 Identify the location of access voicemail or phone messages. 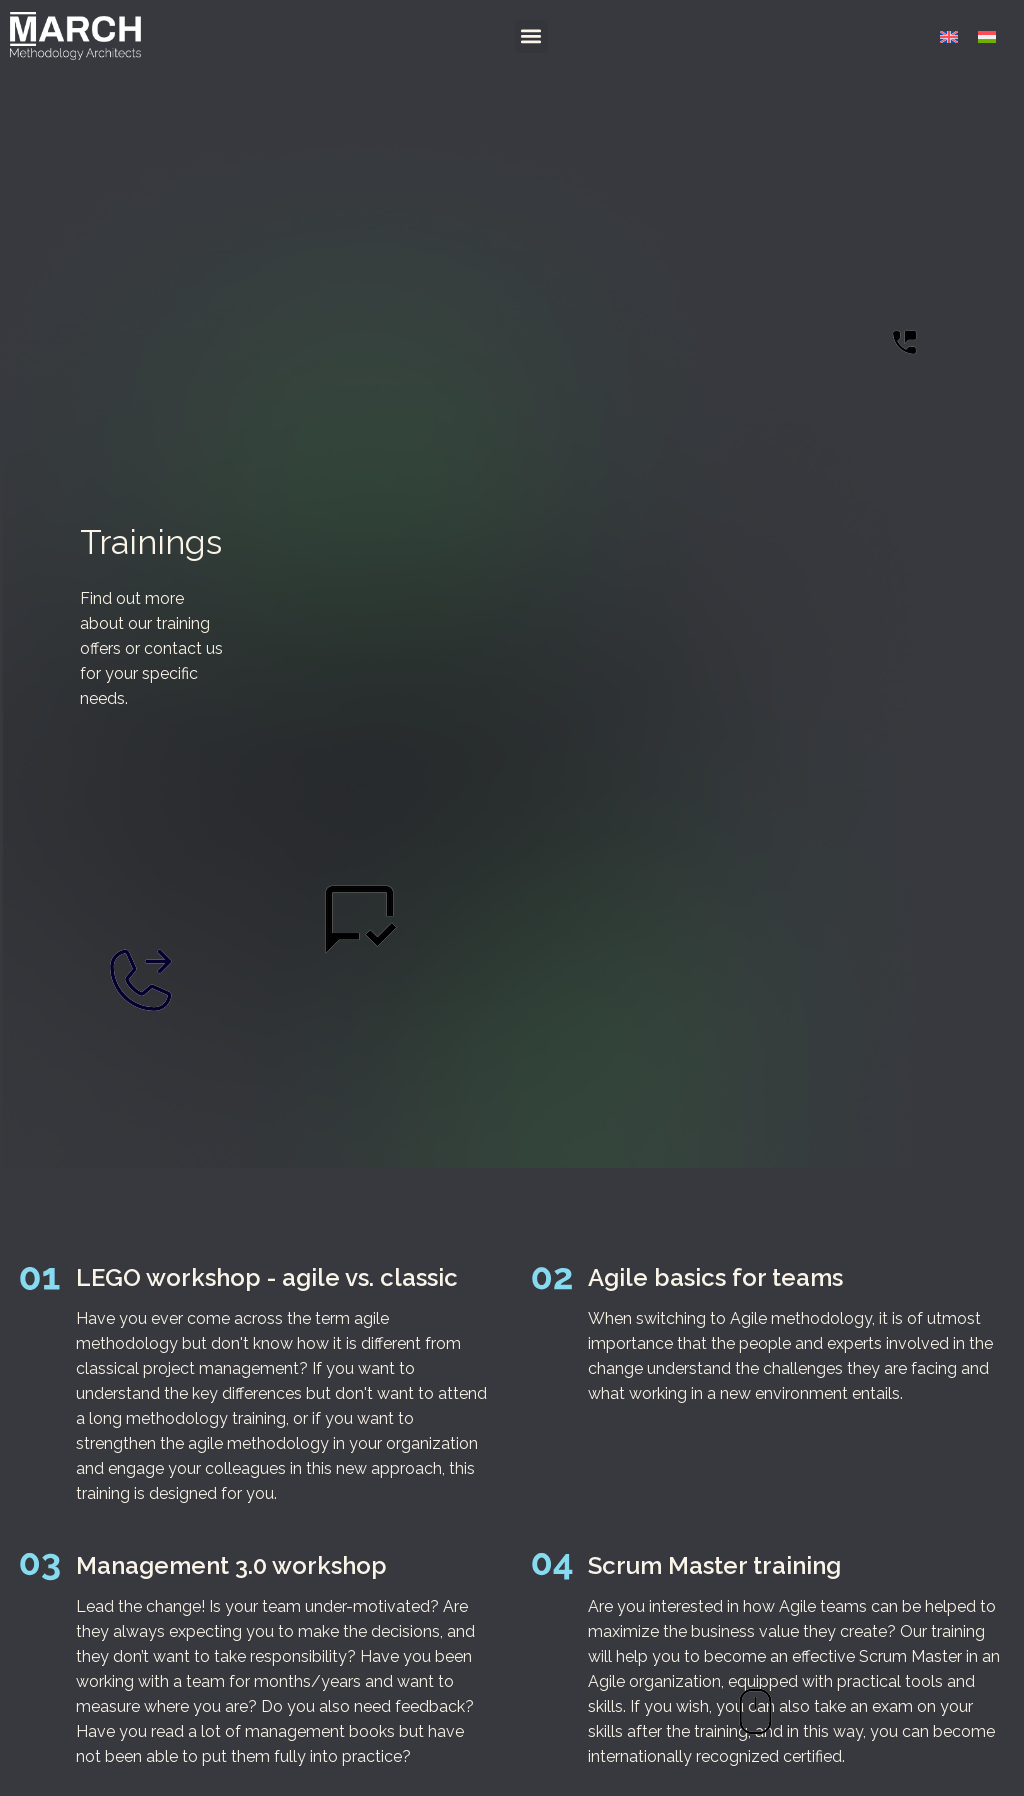
(904, 342).